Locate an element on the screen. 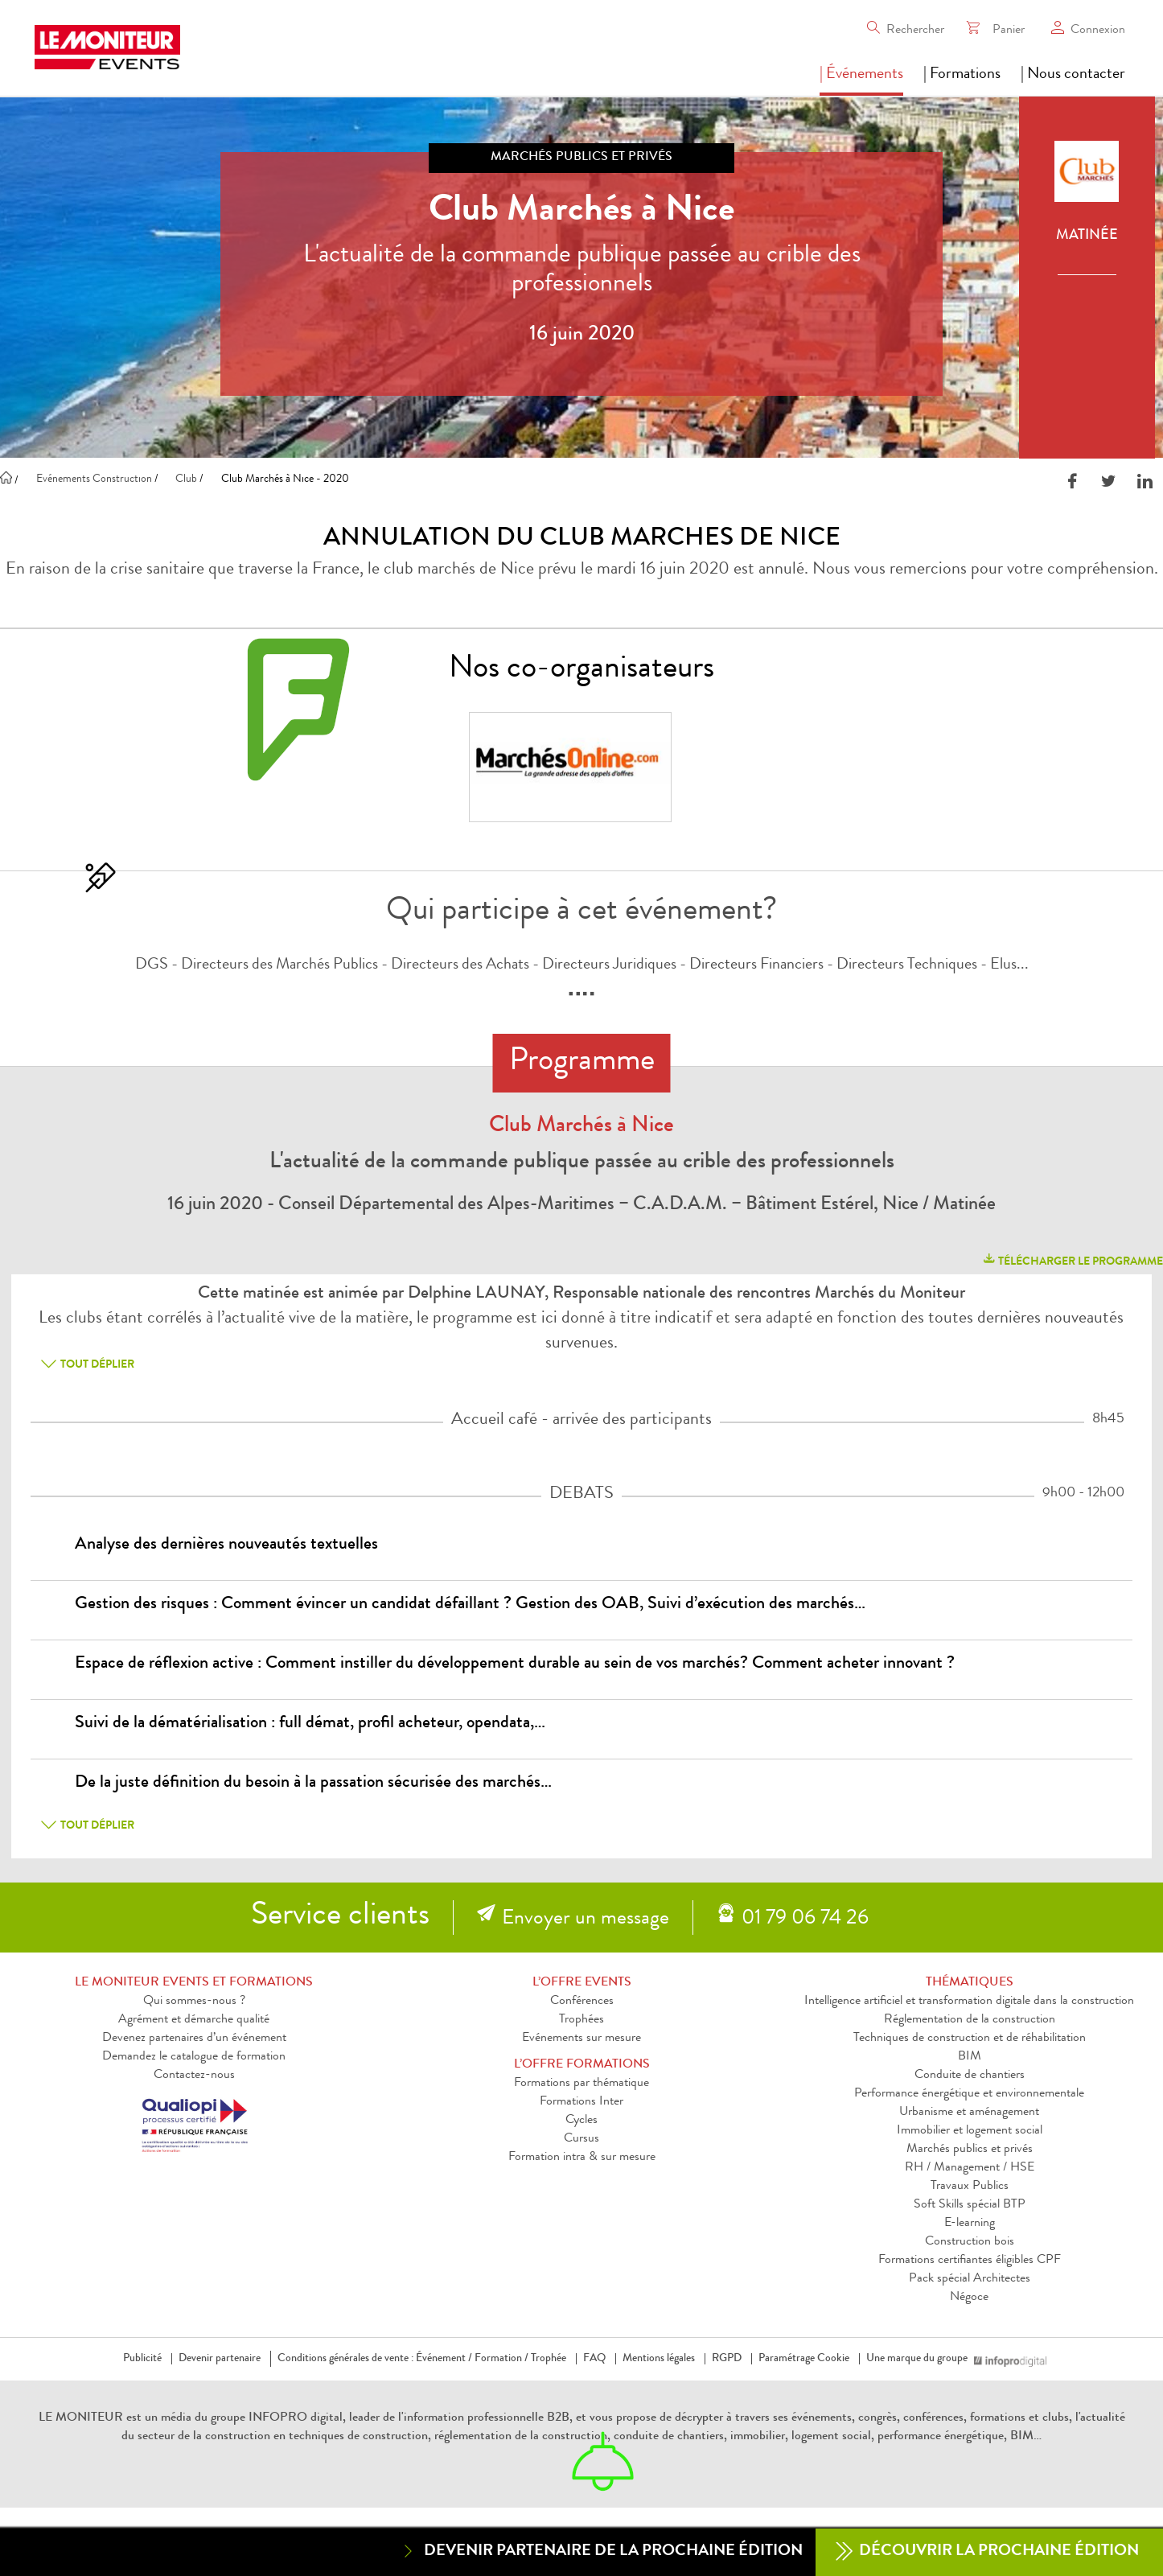 The height and width of the screenshot is (2576, 1163). open foursquare app is located at coordinates (298, 710).